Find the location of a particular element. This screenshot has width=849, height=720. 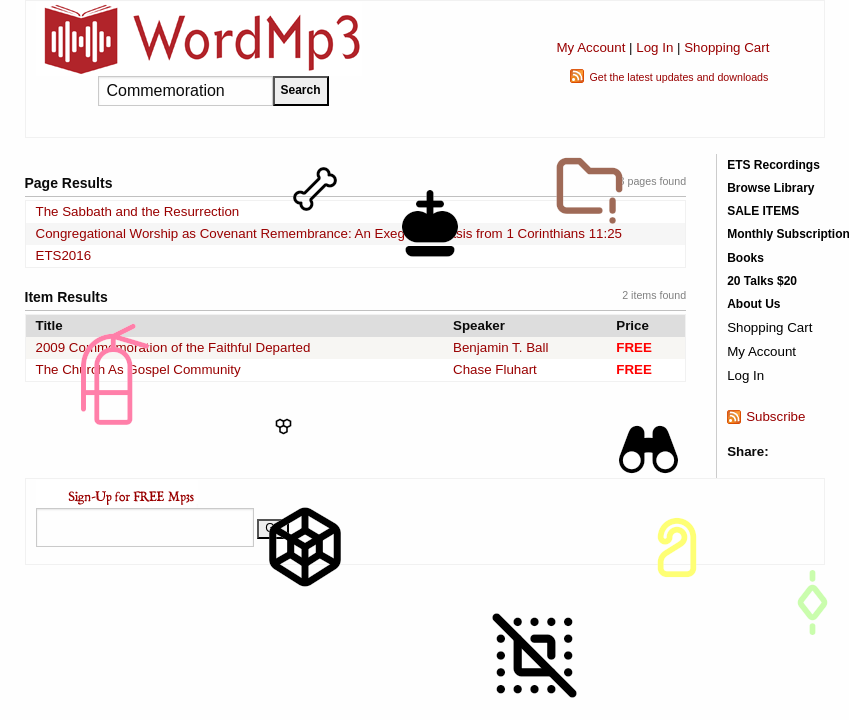

chess king piece indicator is located at coordinates (430, 225).